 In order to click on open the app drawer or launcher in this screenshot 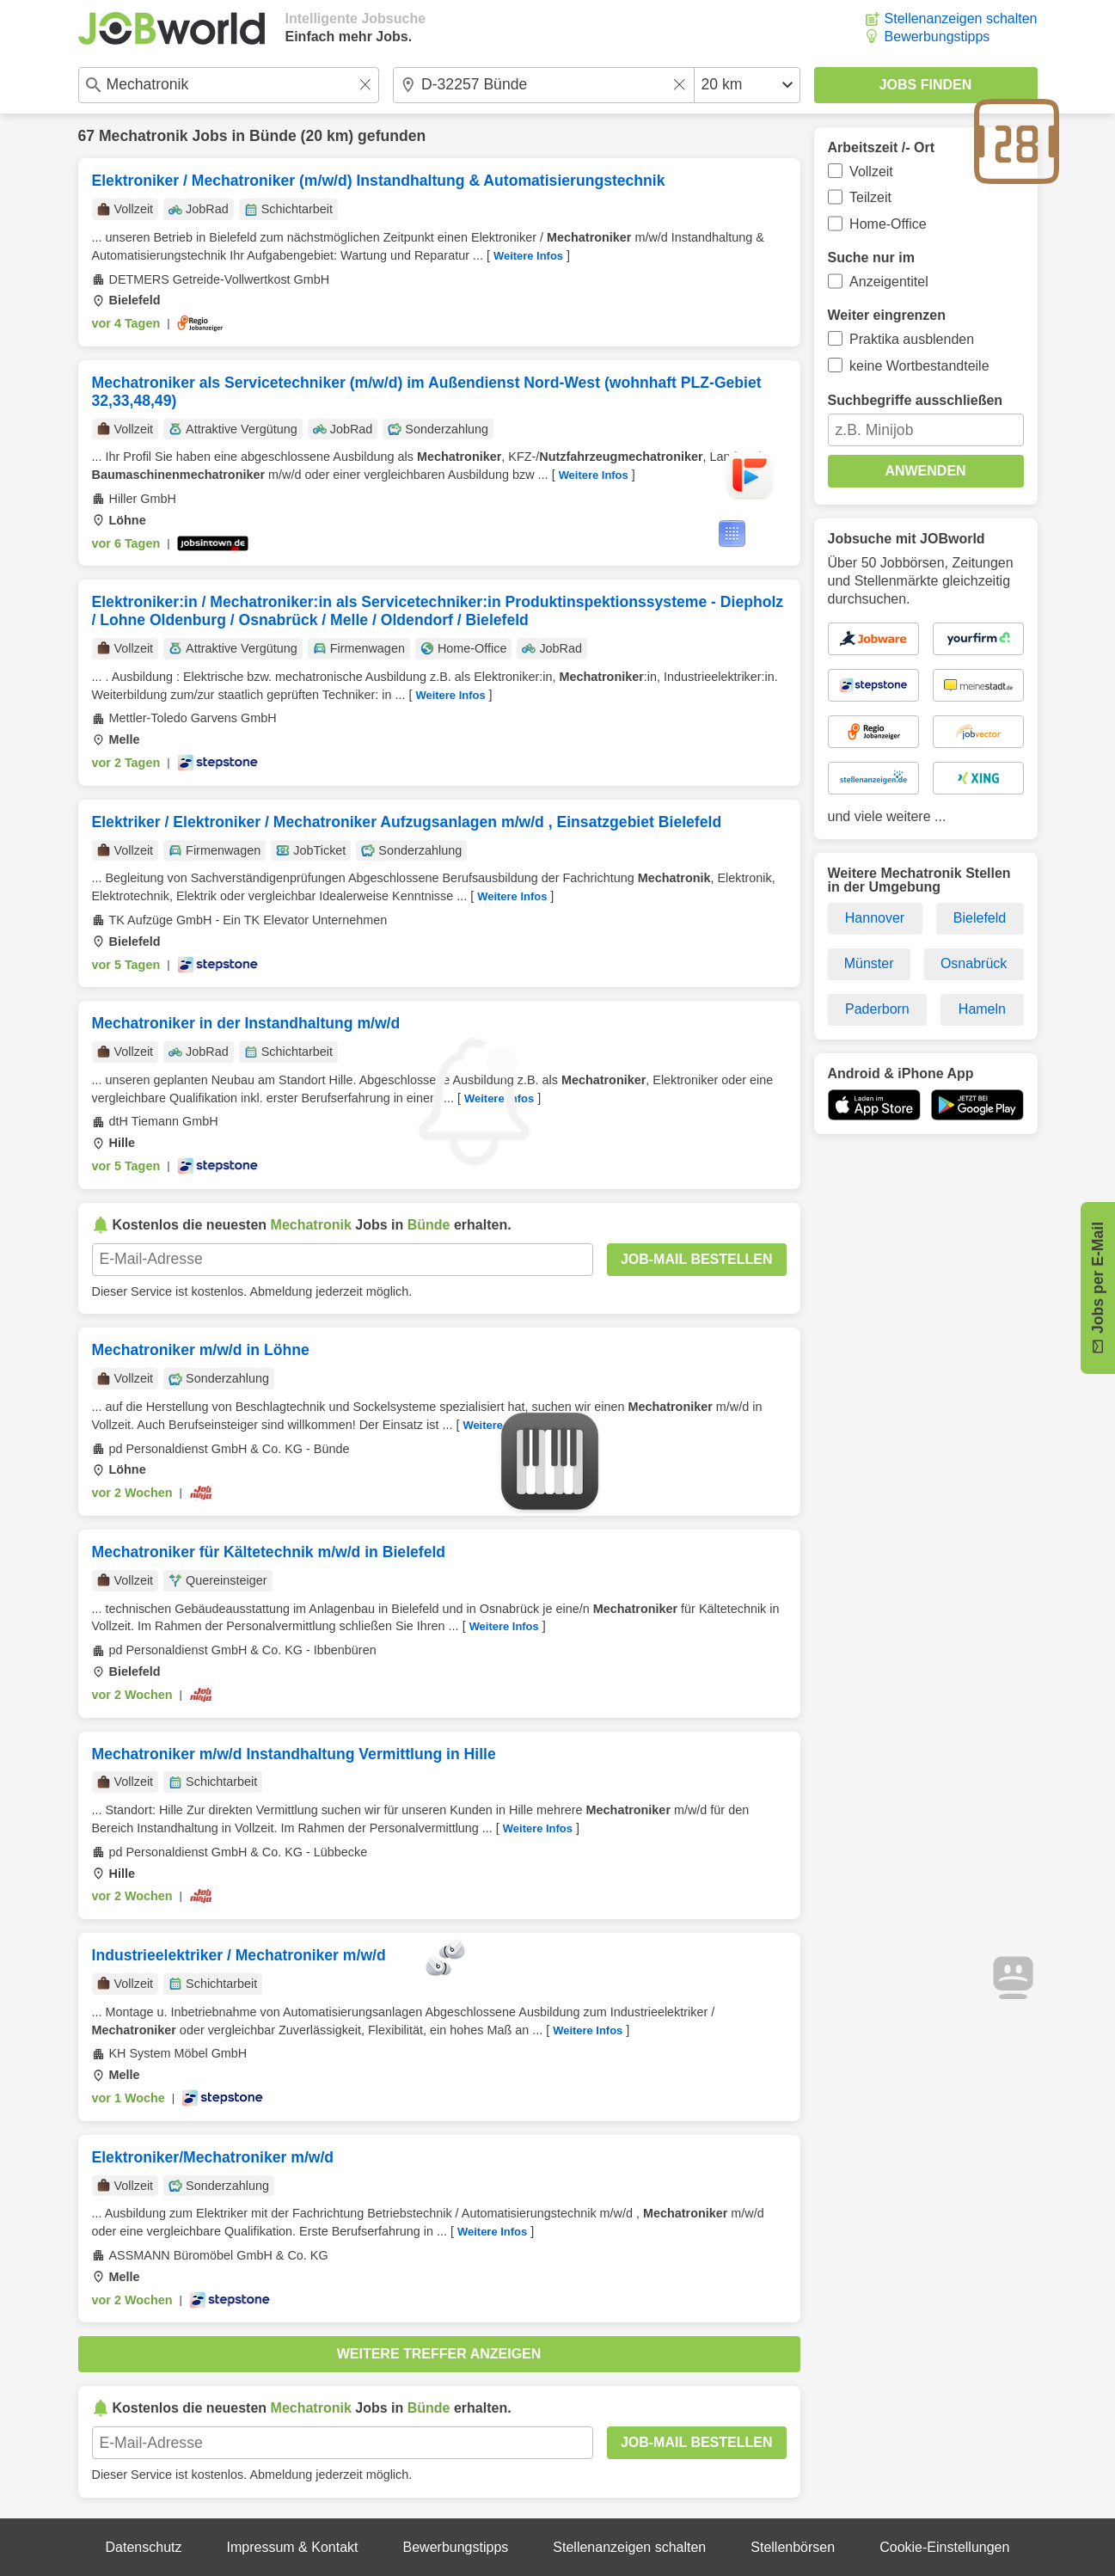, I will do `click(732, 533)`.